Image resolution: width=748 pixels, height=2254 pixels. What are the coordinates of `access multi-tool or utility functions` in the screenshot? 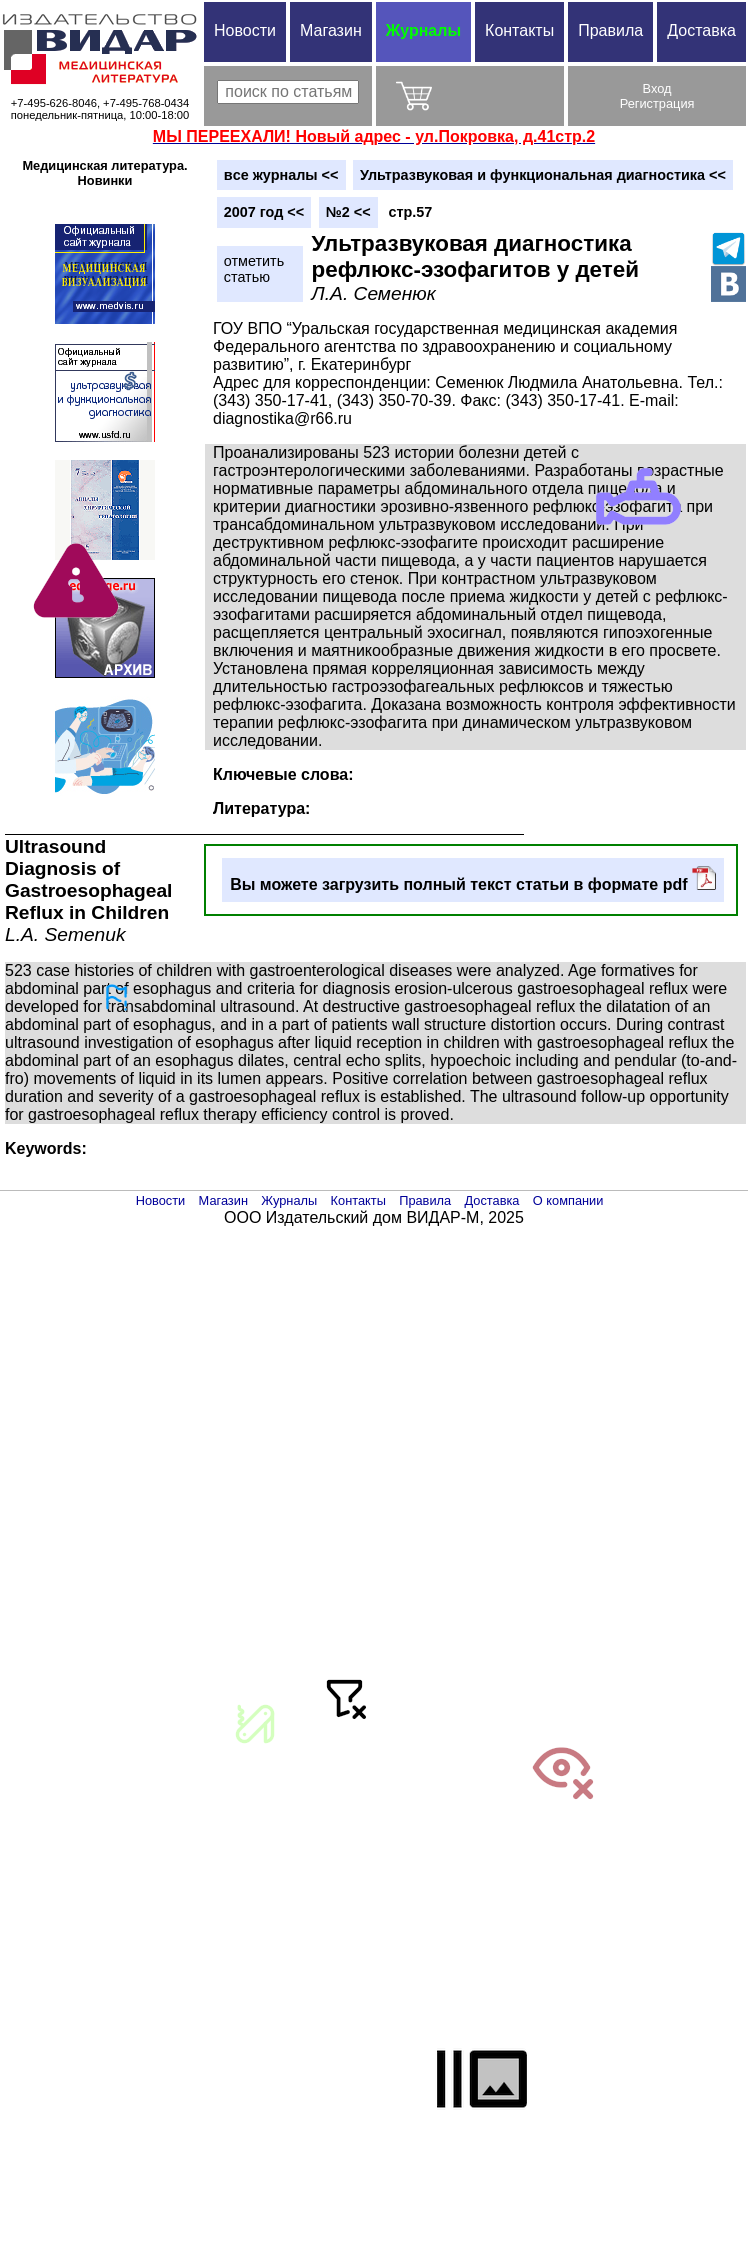 It's located at (255, 1724).